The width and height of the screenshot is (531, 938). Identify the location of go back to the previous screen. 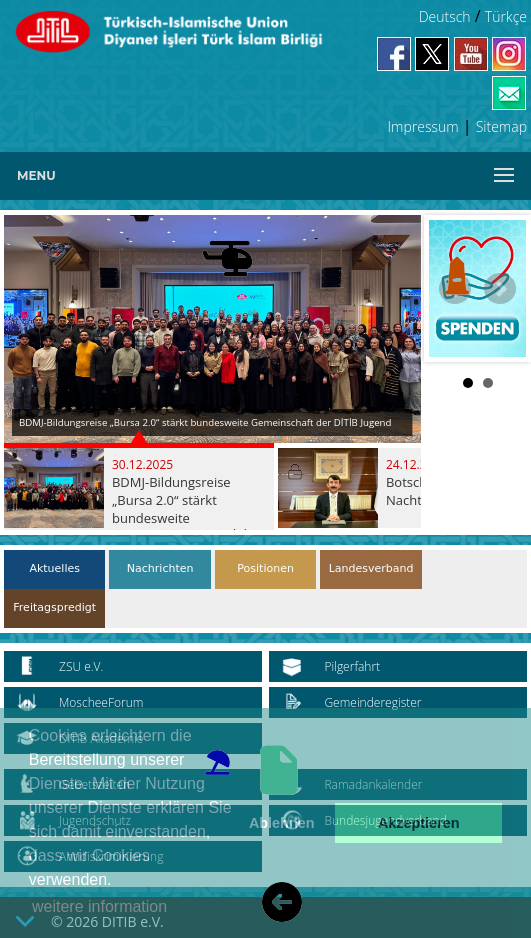
(282, 902).